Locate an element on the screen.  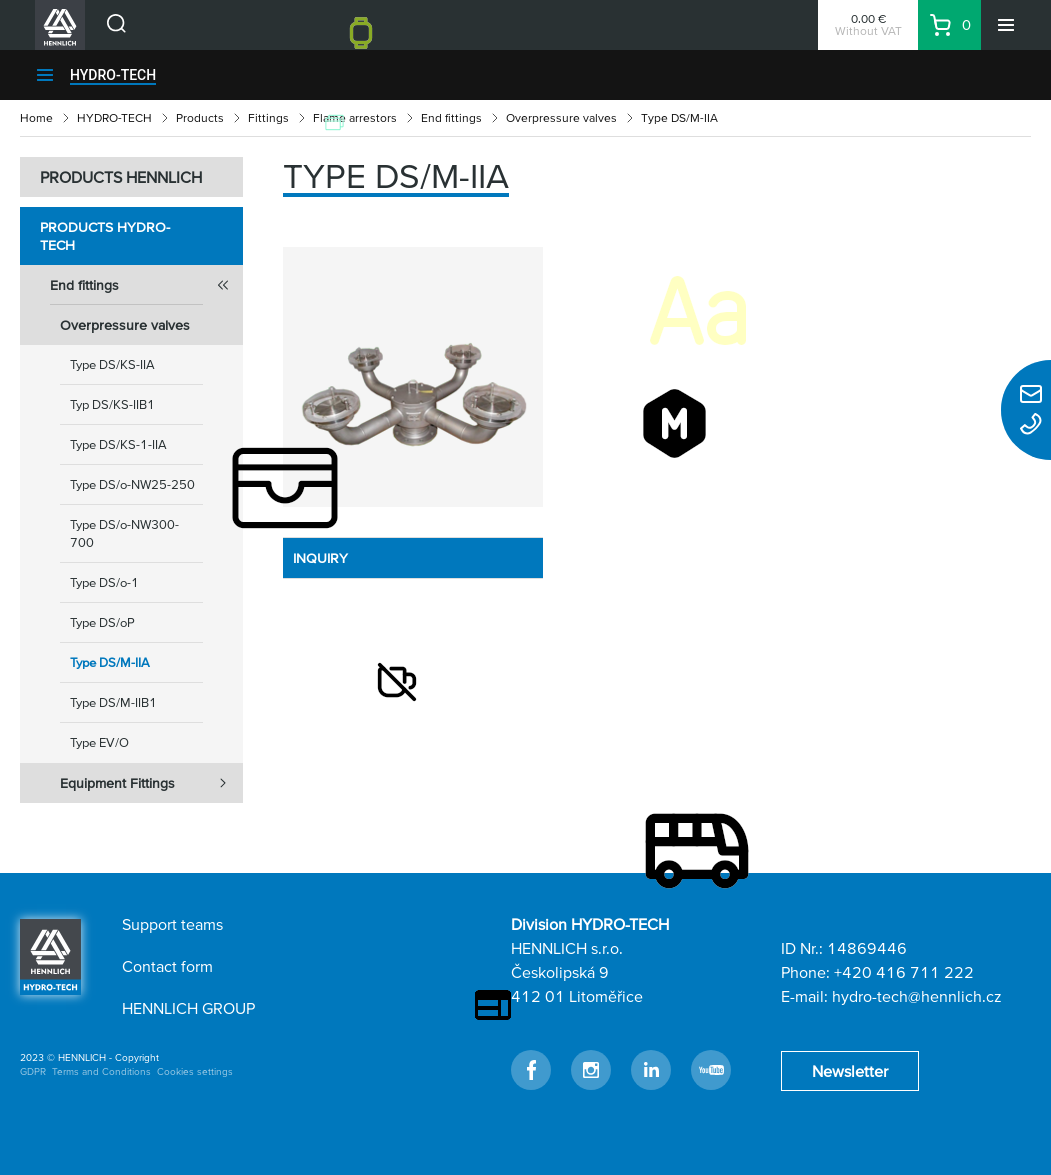
view public transit options is located at coordinates (697, 851).